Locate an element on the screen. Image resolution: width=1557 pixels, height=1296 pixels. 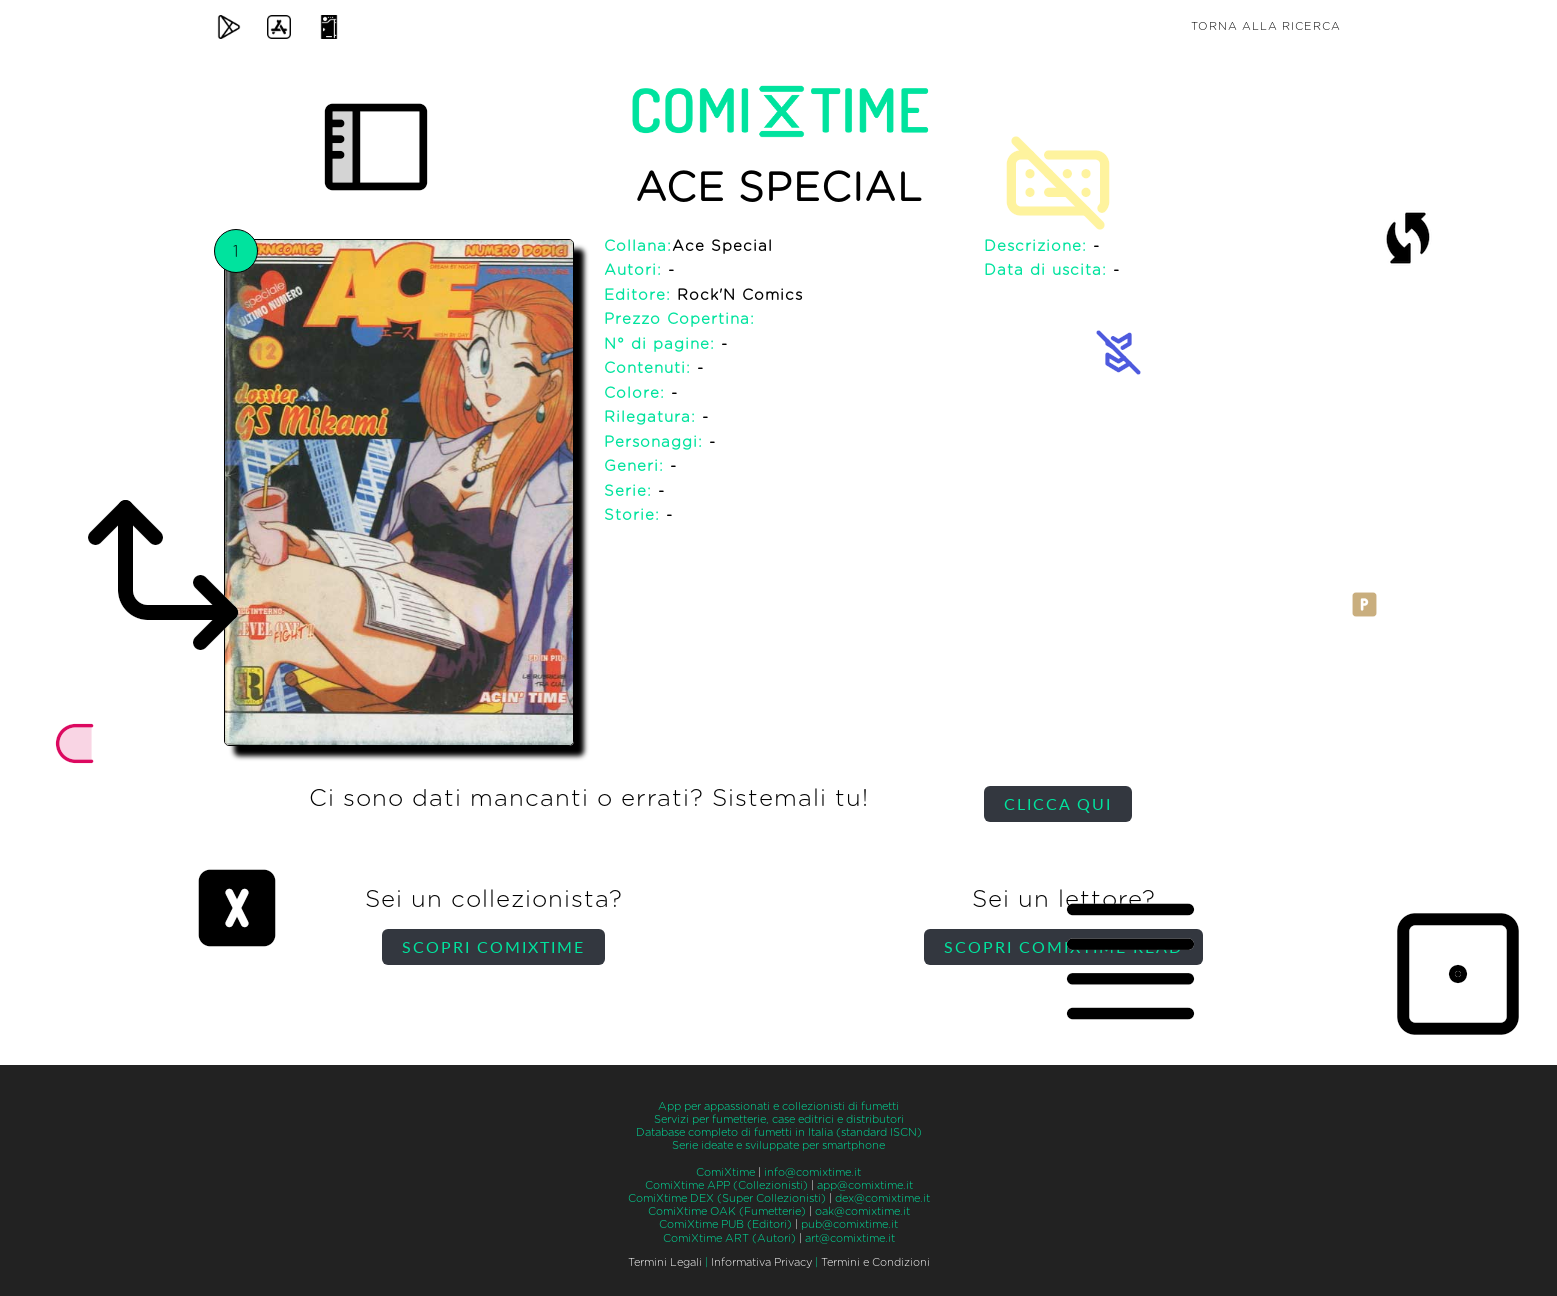
open navigation menu is located at coordinates (1130, 961).